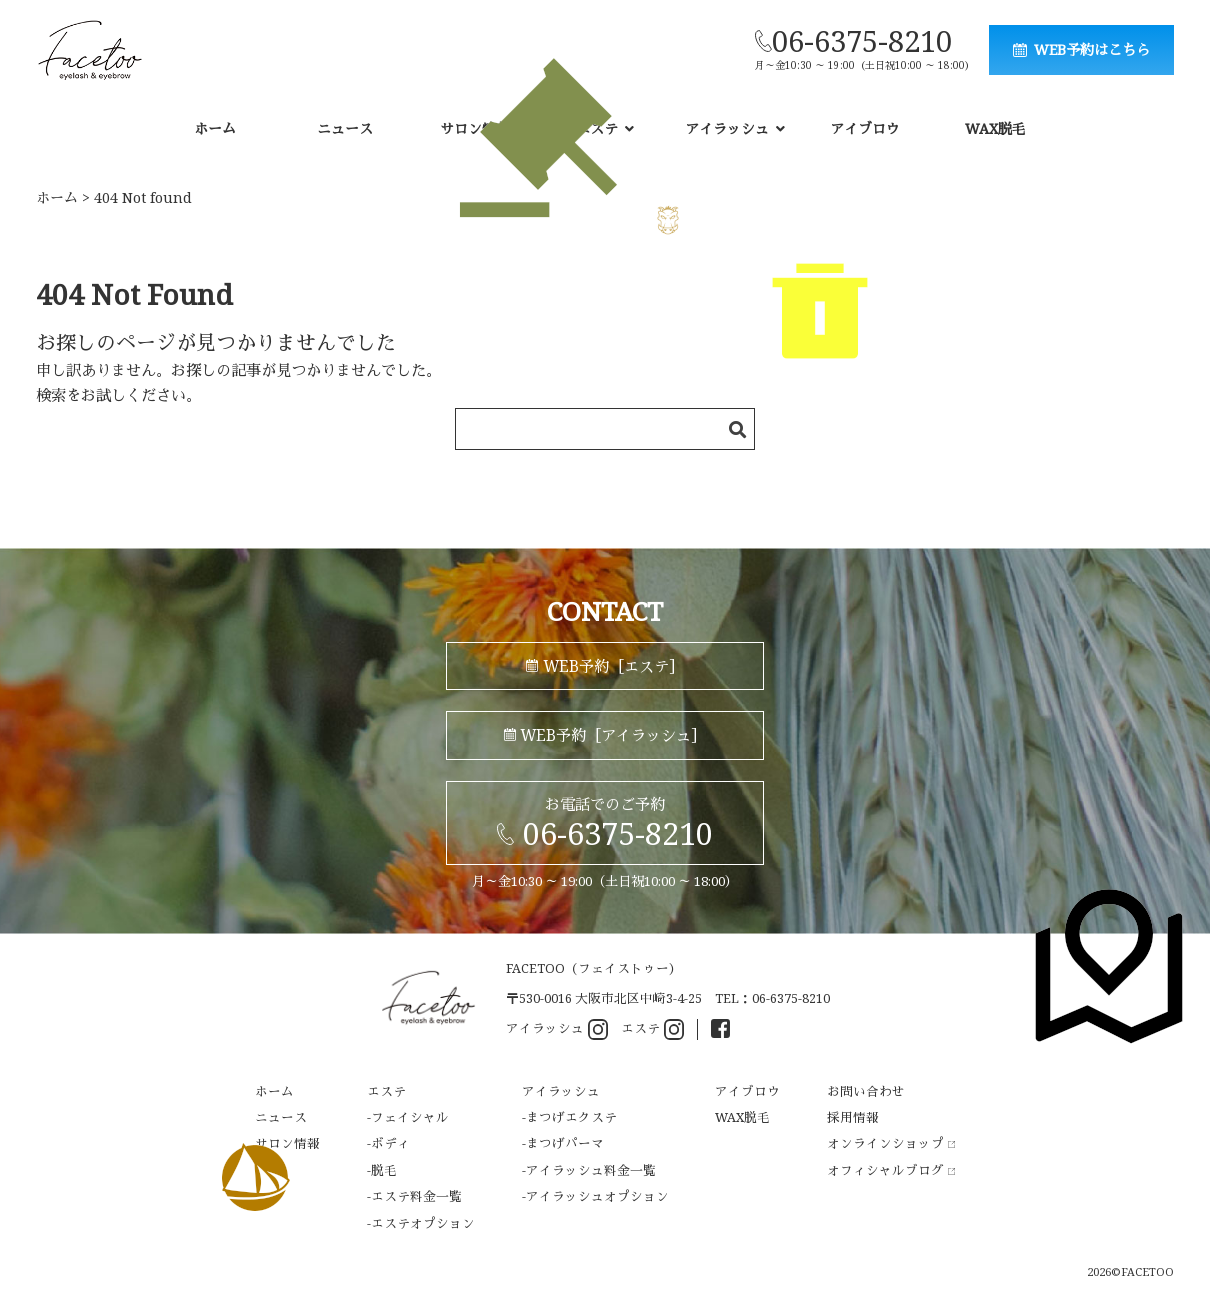 The image size is (1210, 1304). What do you see at coordinates (668, 220) in the screenshot?
I see `grunt javascript task runner logo` at bounding box center [668, 220].